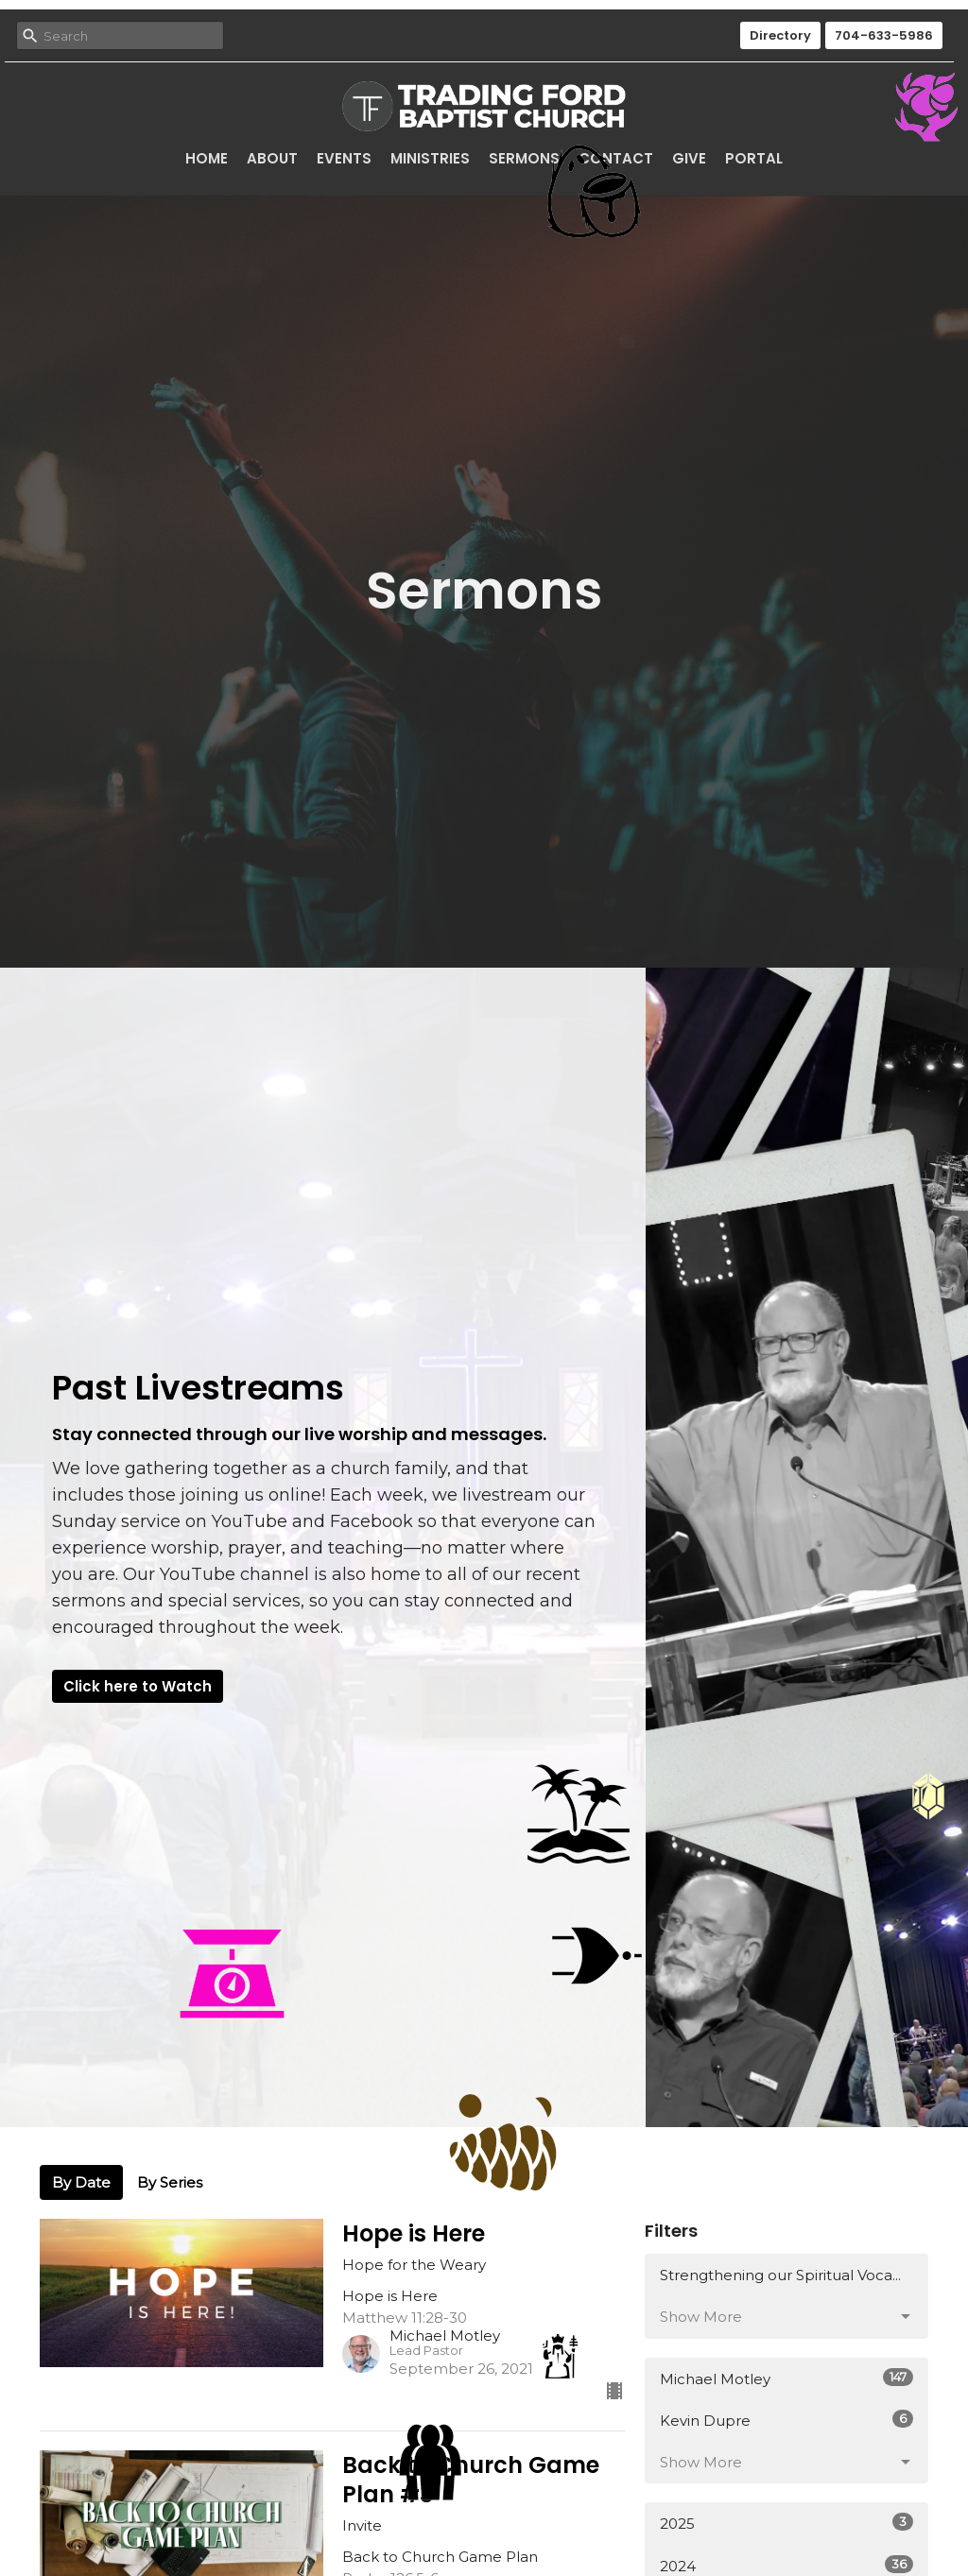  Describe the element at coordinates (594, 191) in the screenshot. I see `tropical or beach-themed game item` at that location.